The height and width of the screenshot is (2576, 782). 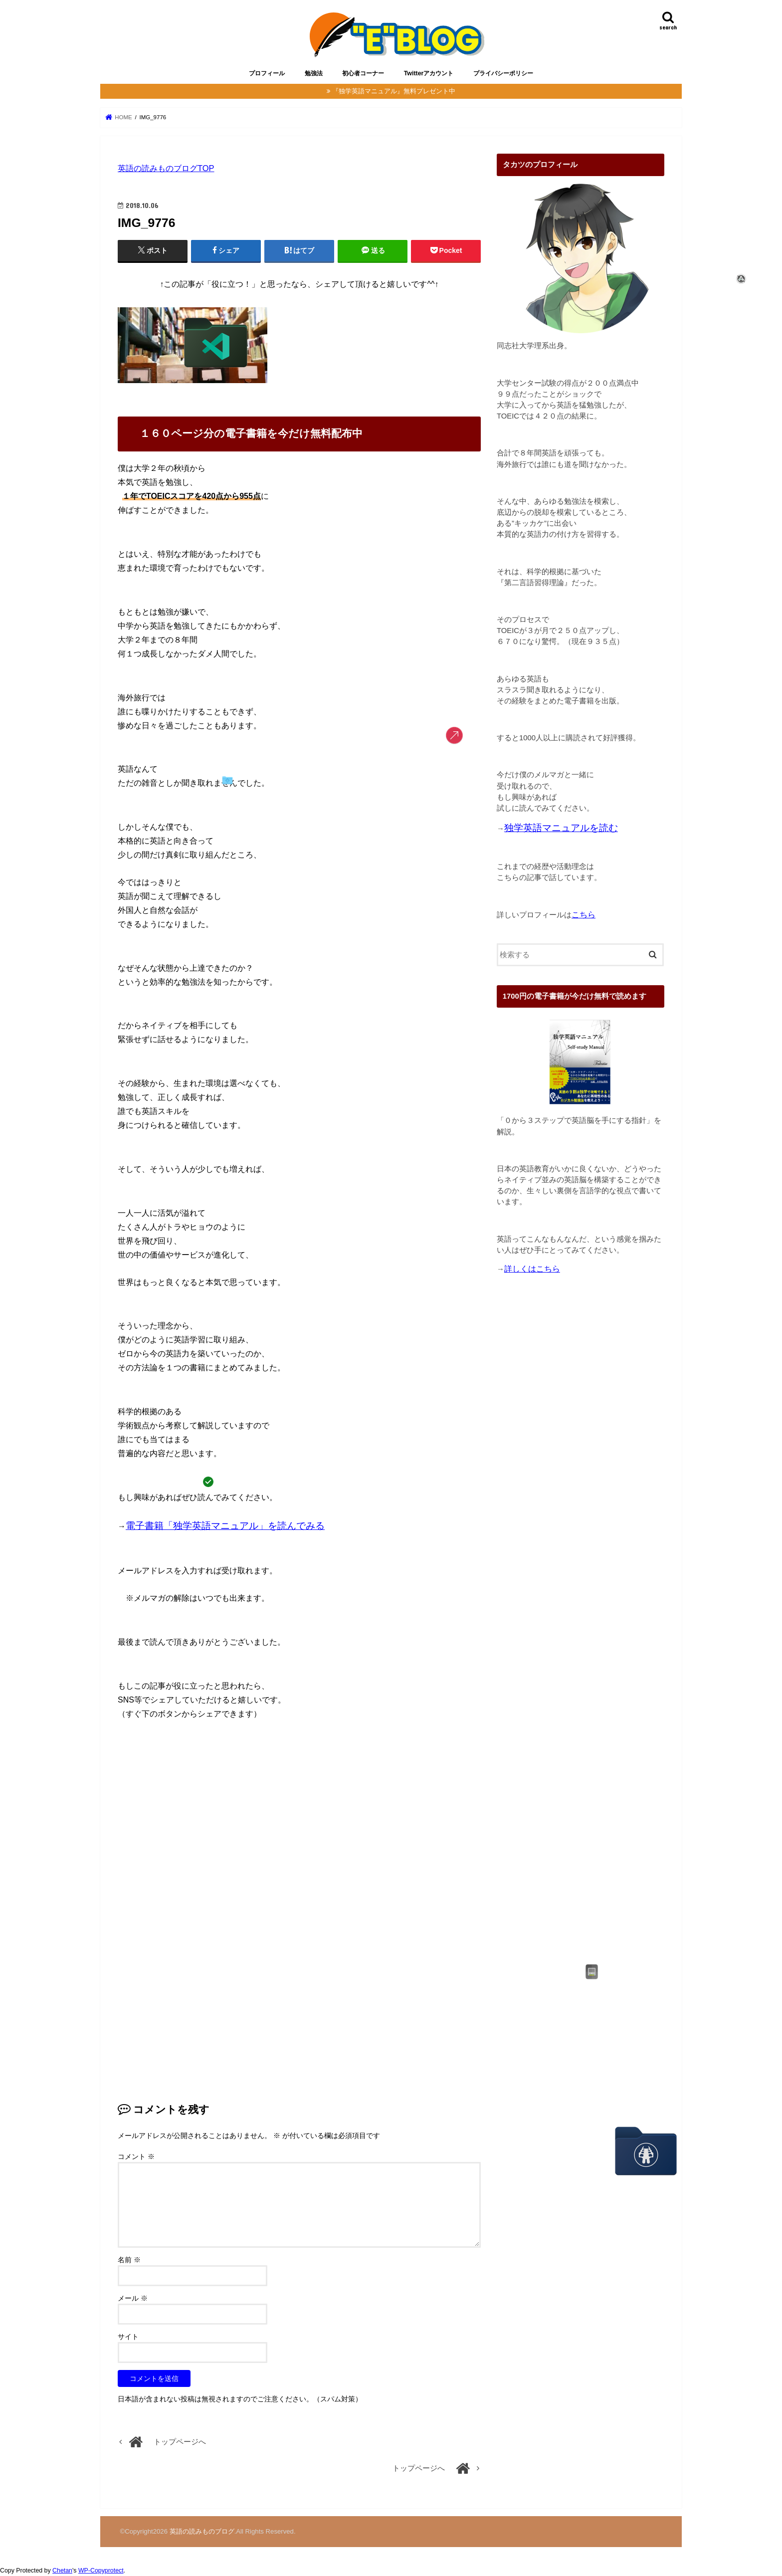 I want to click on open the software update manager, so click(x=741, y=279).